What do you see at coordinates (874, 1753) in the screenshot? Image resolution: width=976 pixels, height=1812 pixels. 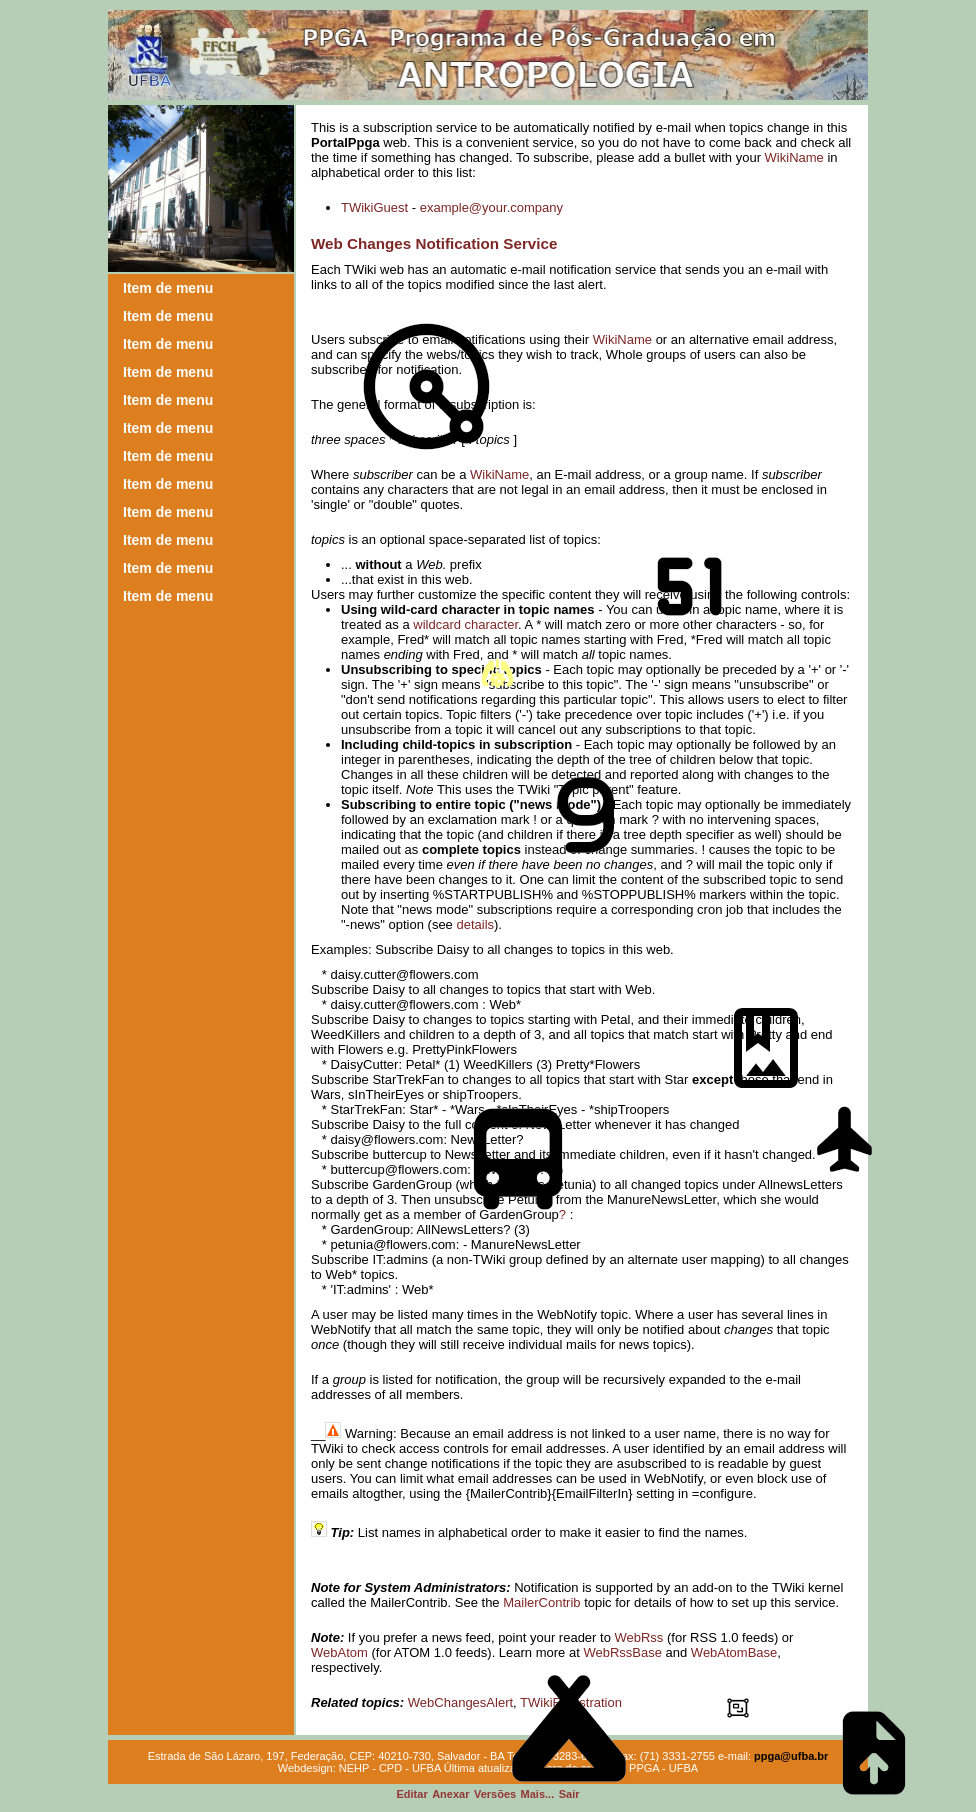 I see `upload a file` at bounding box center [874, 1753].